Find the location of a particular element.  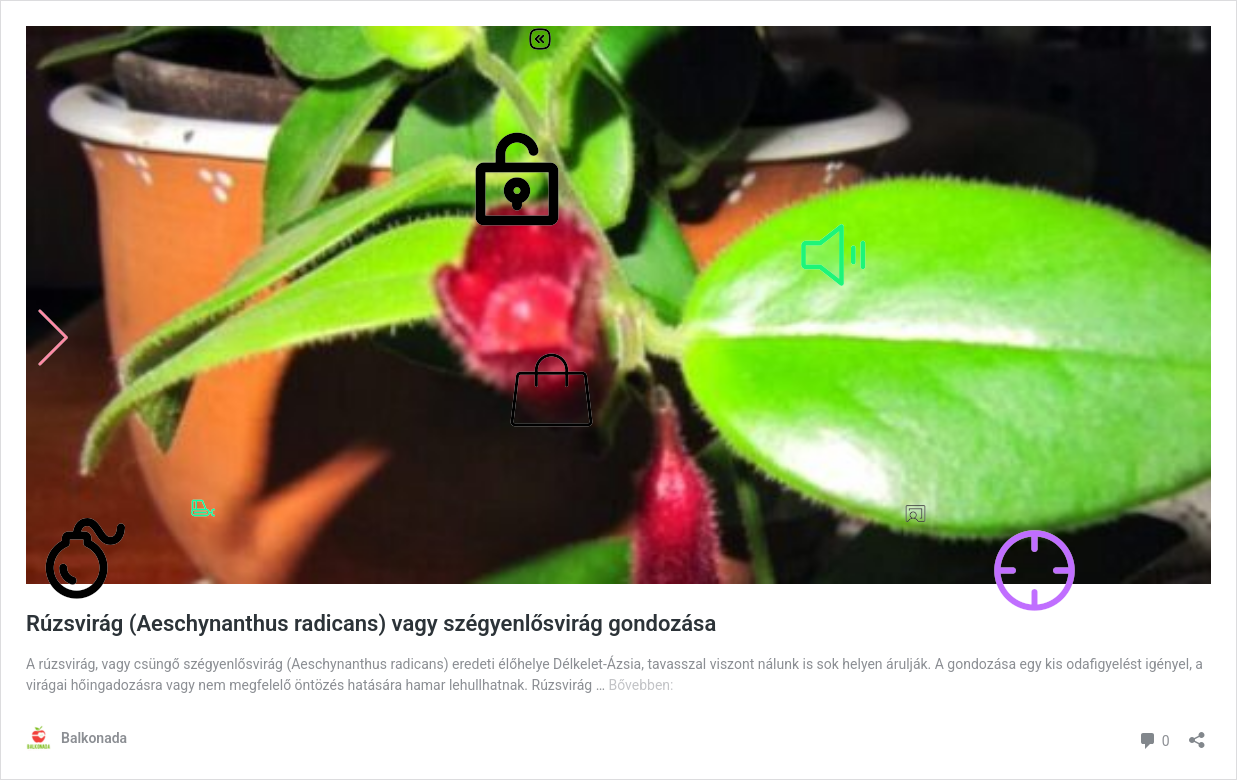

access shopping bag or cart is located at coordinates (551, 394).